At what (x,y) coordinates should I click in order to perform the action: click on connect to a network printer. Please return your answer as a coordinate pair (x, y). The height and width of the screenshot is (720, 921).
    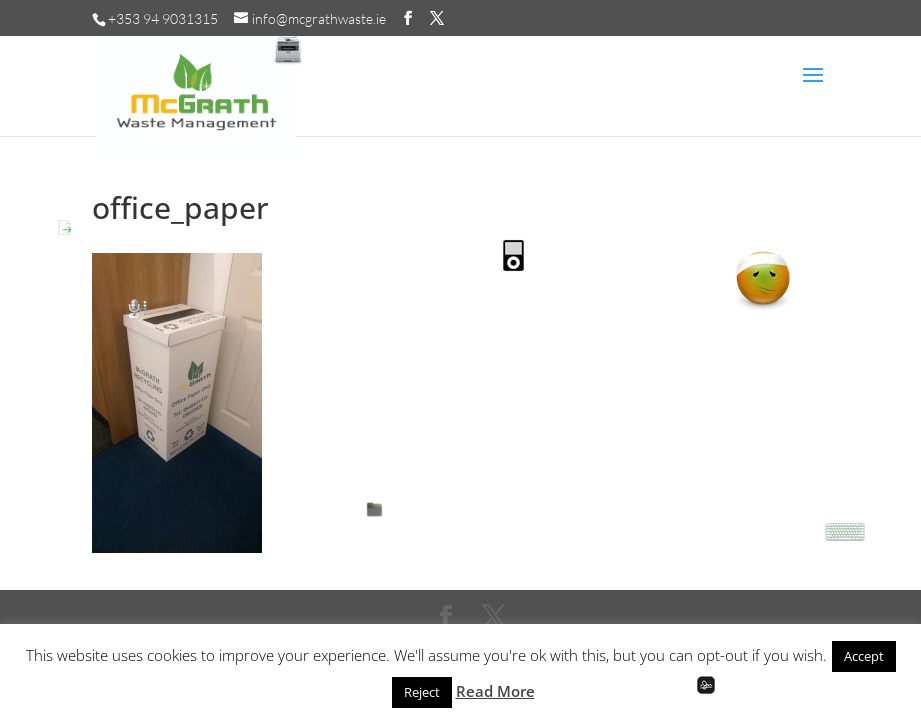
    Looking at the image, I should click on (288, 49).